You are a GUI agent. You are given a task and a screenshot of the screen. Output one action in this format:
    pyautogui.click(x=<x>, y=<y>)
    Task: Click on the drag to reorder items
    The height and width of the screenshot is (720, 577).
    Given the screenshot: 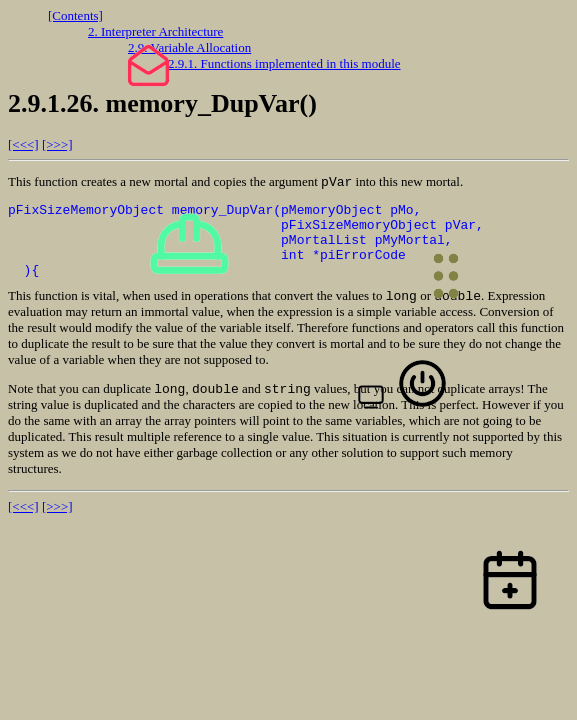 What is the action you would take?
    pyautogui.click(x=446, y=276)
    